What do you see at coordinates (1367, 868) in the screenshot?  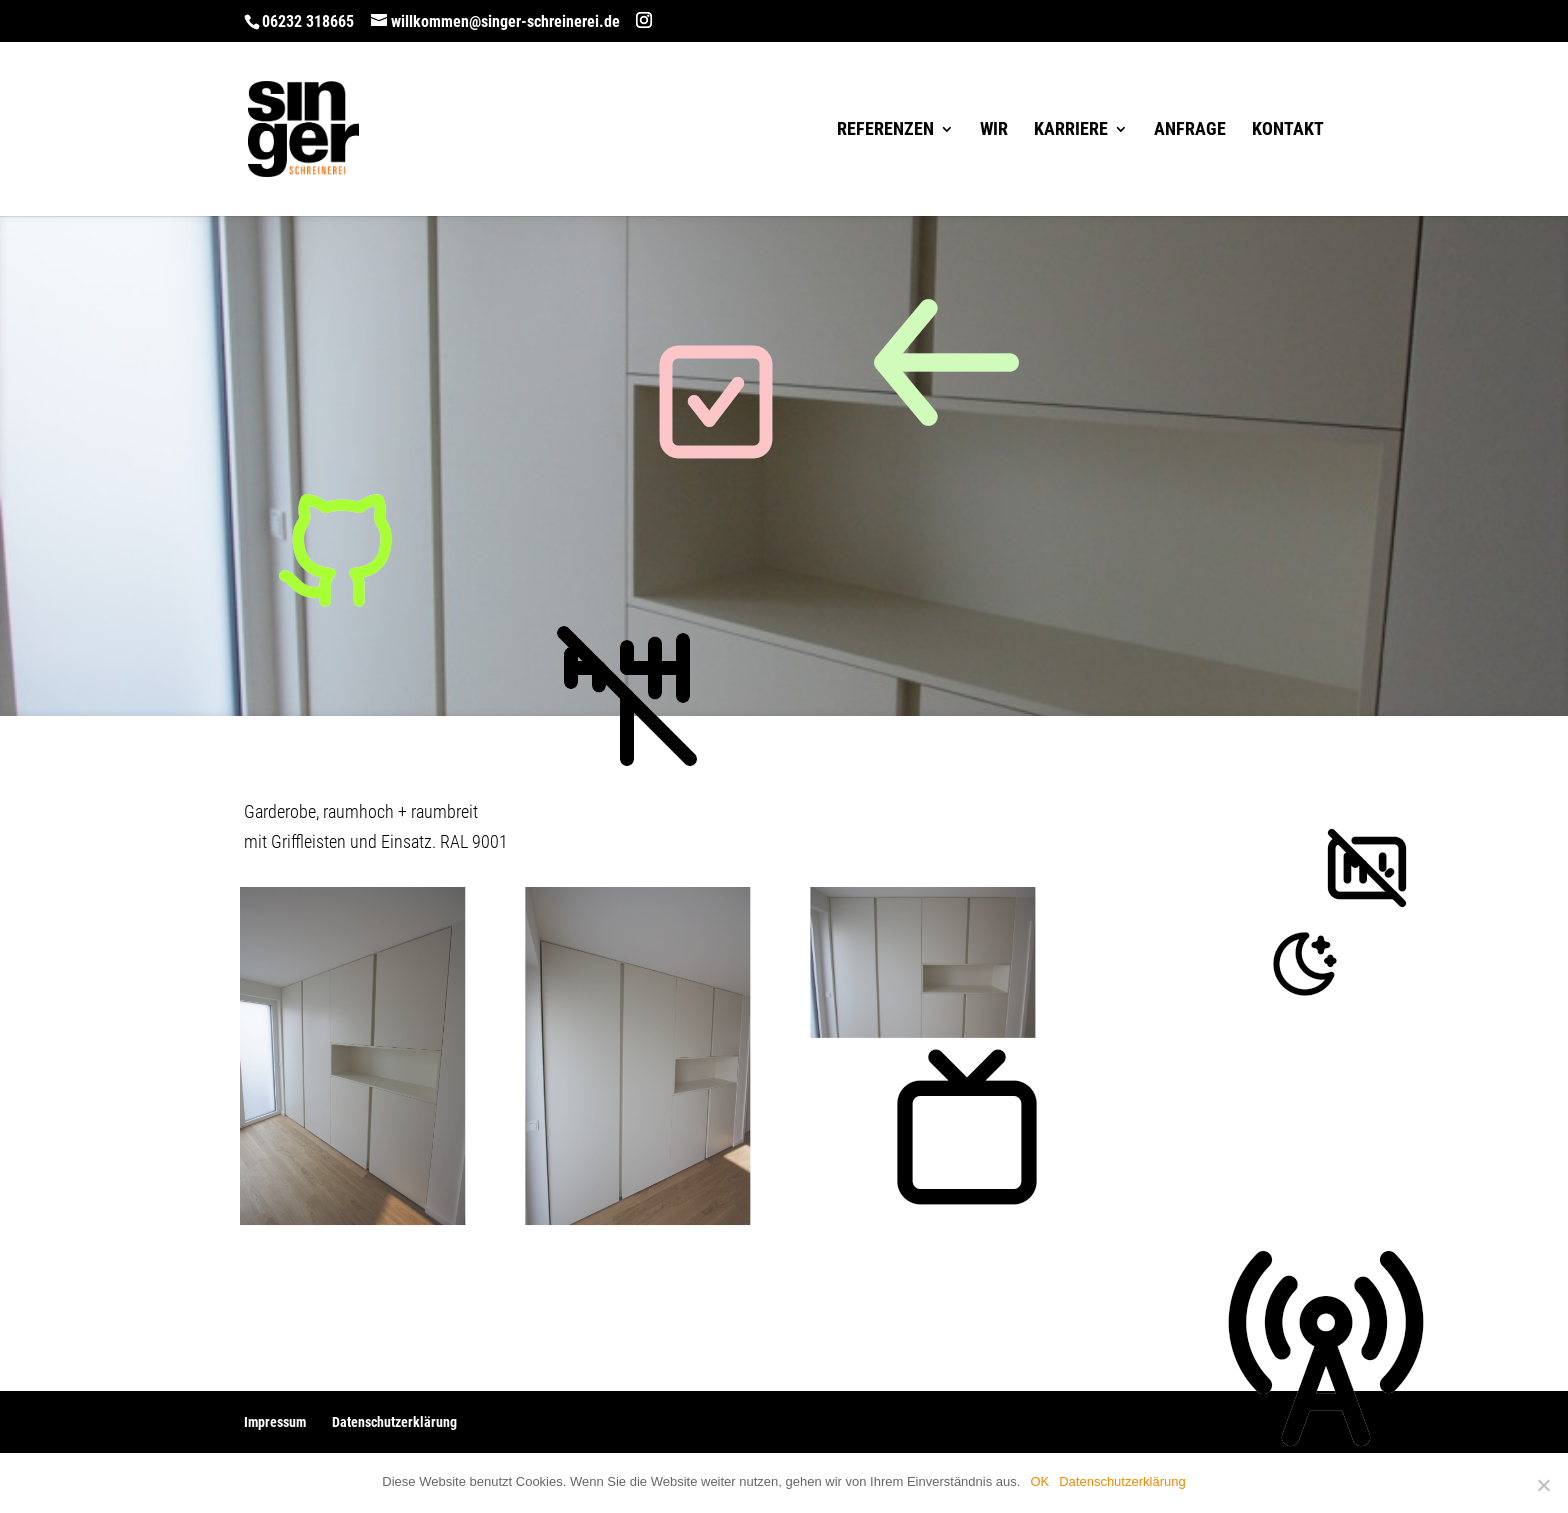 I see `disable markdown formatting` at bounding box center [1367, 868].